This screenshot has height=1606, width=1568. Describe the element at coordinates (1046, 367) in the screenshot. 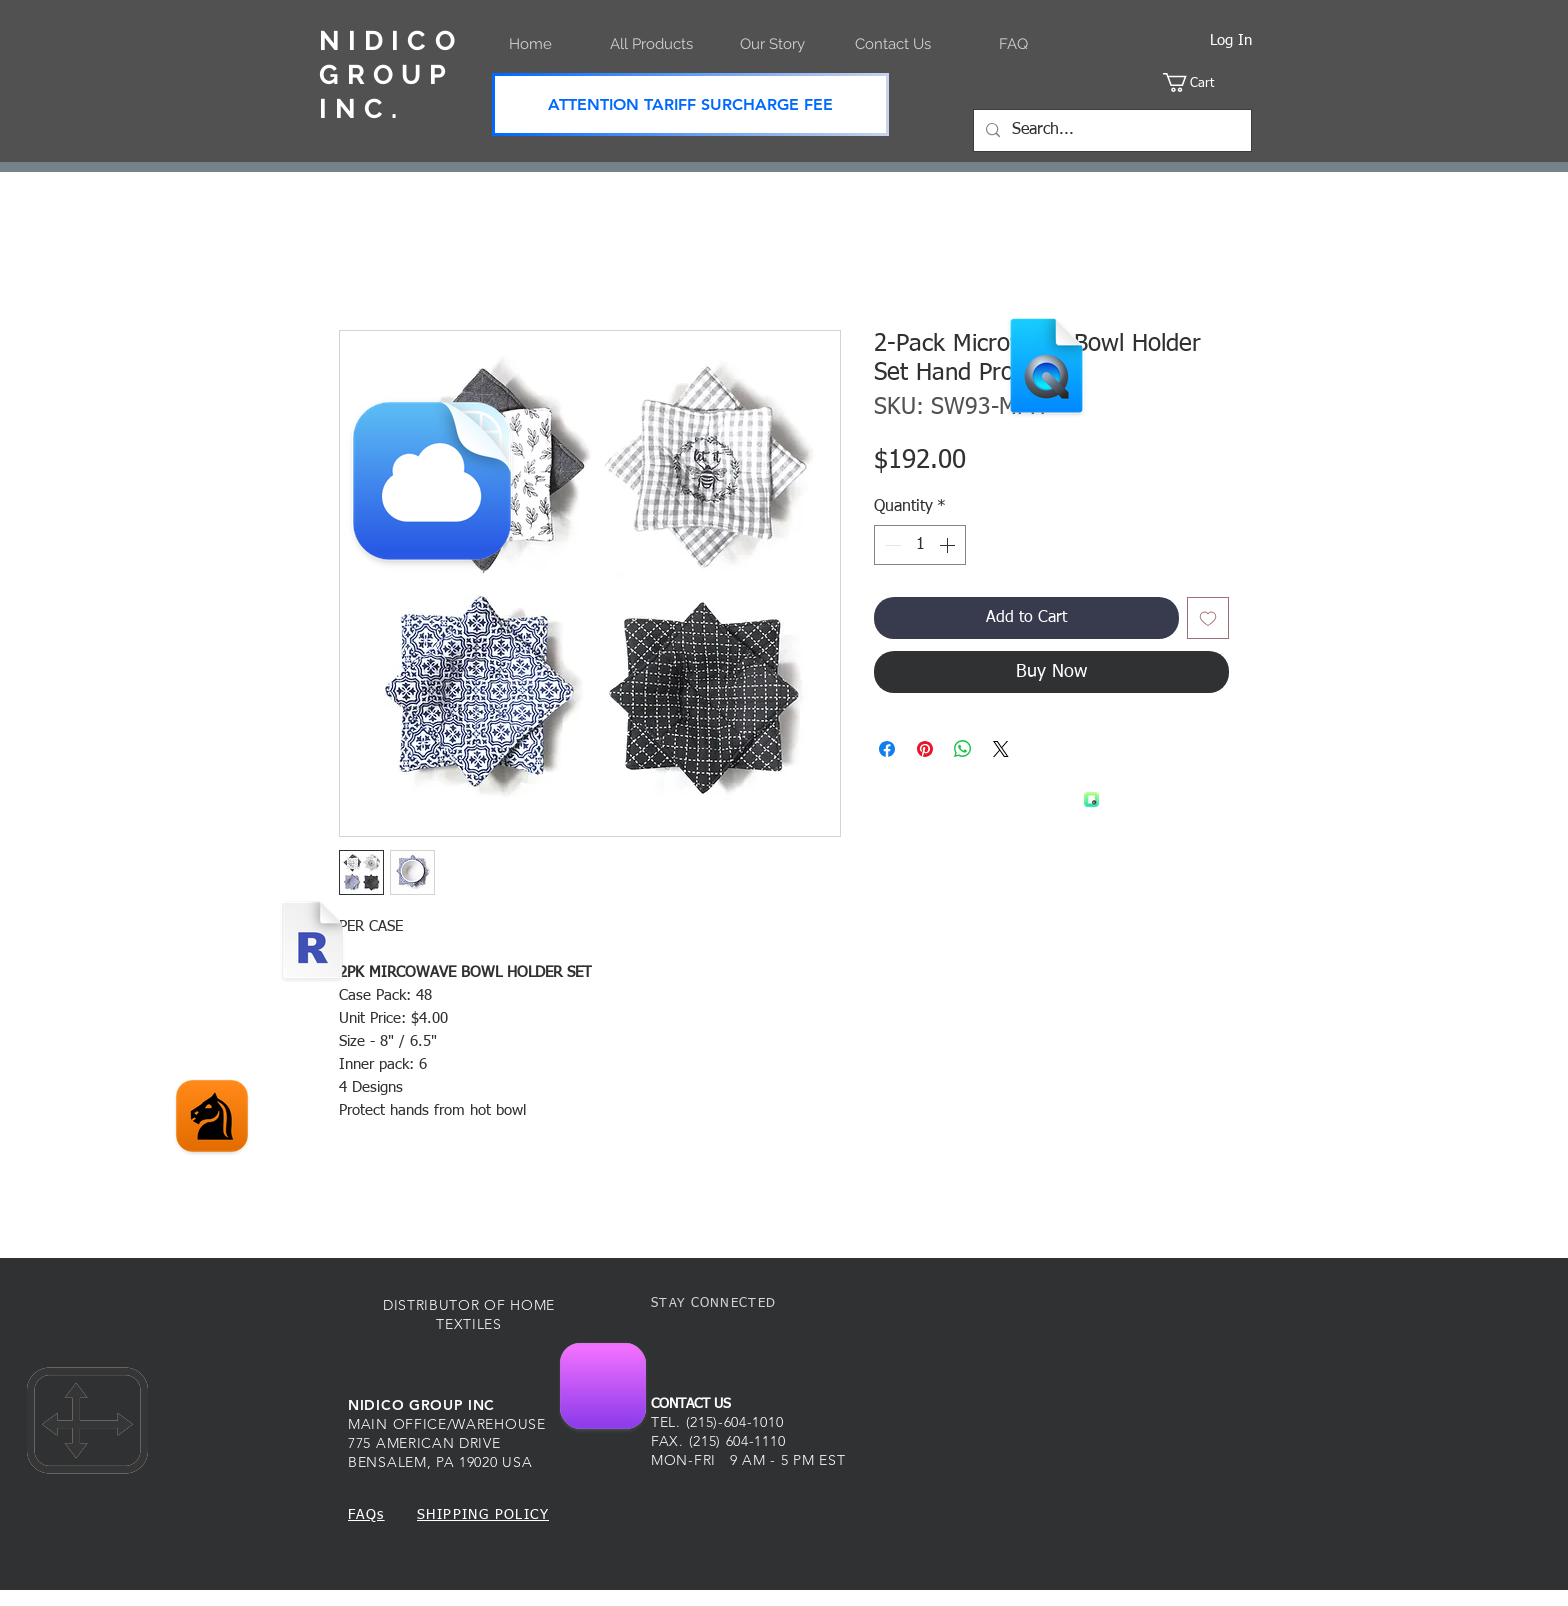

I see `a generic video file` at that location.